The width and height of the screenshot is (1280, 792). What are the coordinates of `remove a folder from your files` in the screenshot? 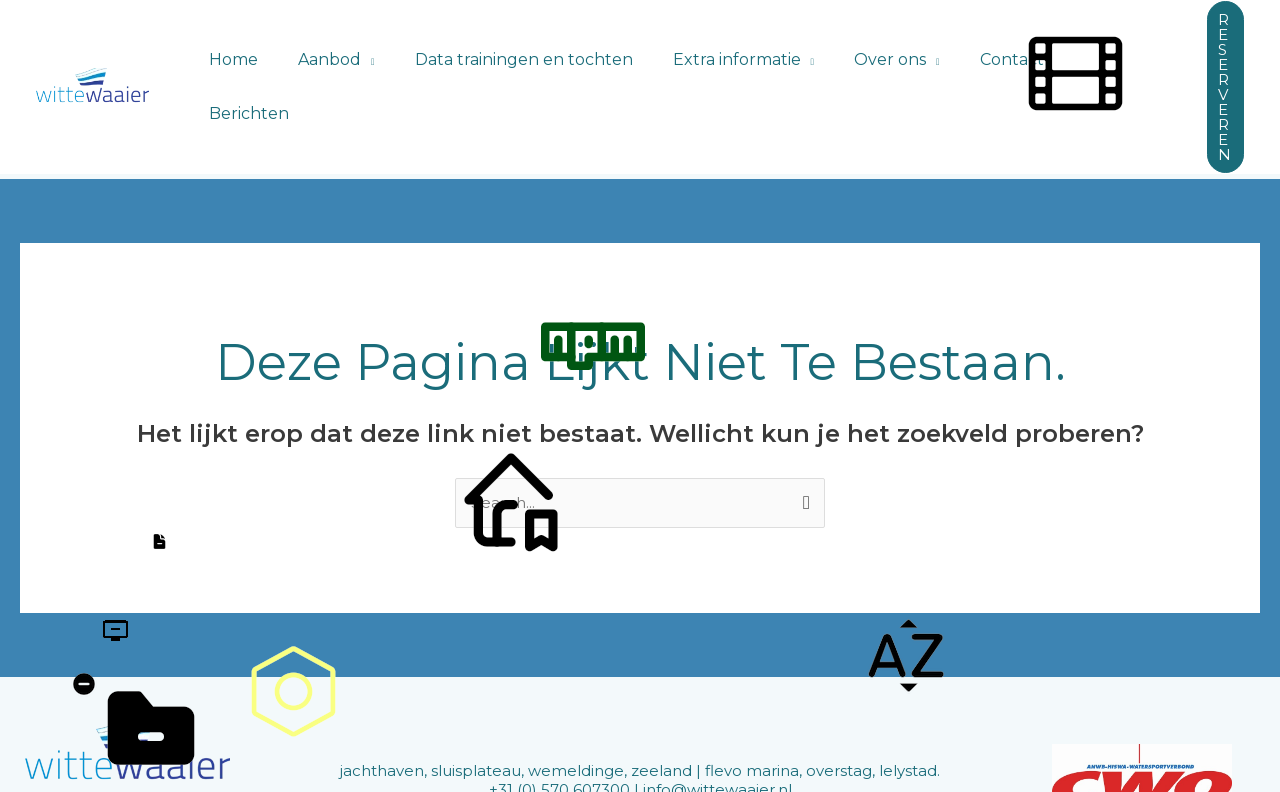 It's located at (151, 728).